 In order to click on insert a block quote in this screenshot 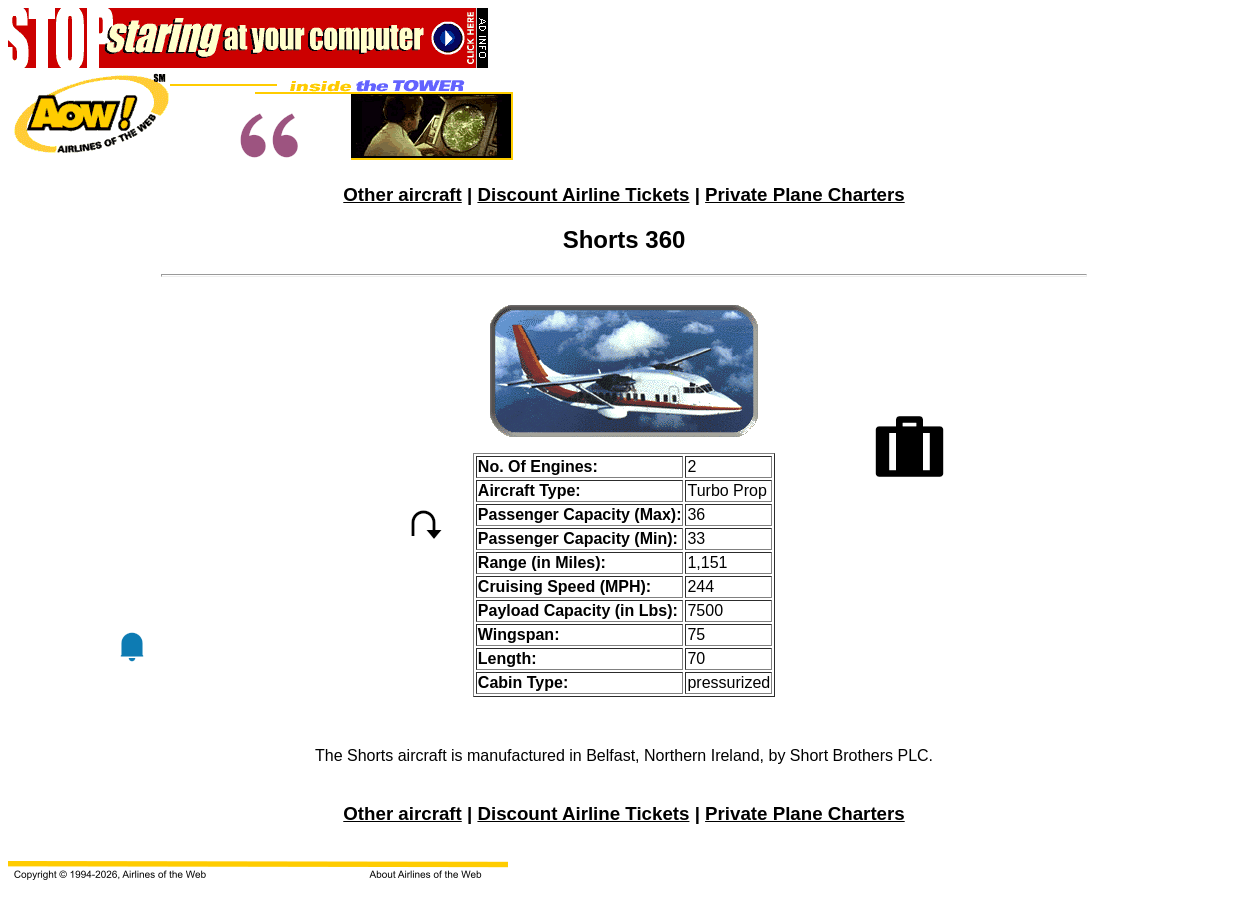, I will do `click(269, 136)`.